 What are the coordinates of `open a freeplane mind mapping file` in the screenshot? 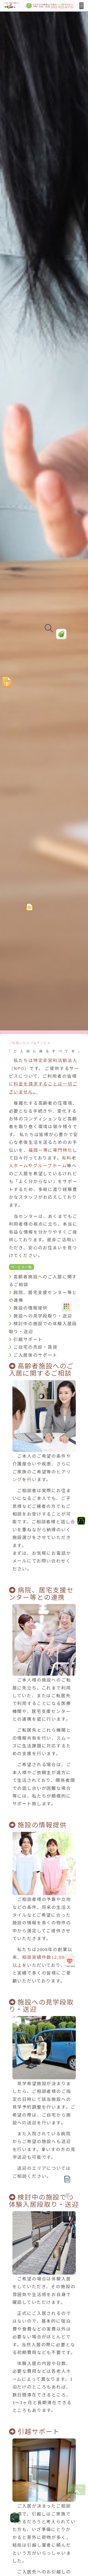 It's located at (7, 682).